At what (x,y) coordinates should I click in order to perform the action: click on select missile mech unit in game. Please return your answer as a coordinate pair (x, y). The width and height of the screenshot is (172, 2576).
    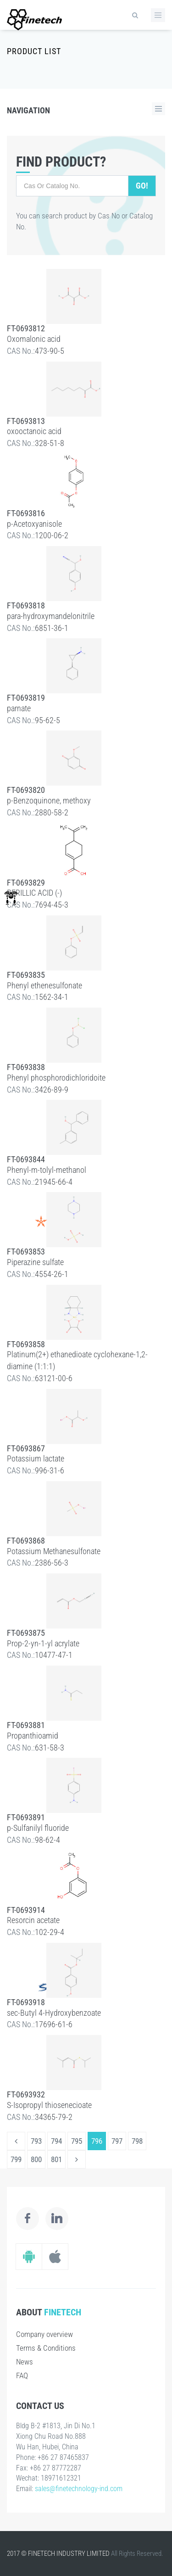
    Looking at the image, I should click on (11, 898).